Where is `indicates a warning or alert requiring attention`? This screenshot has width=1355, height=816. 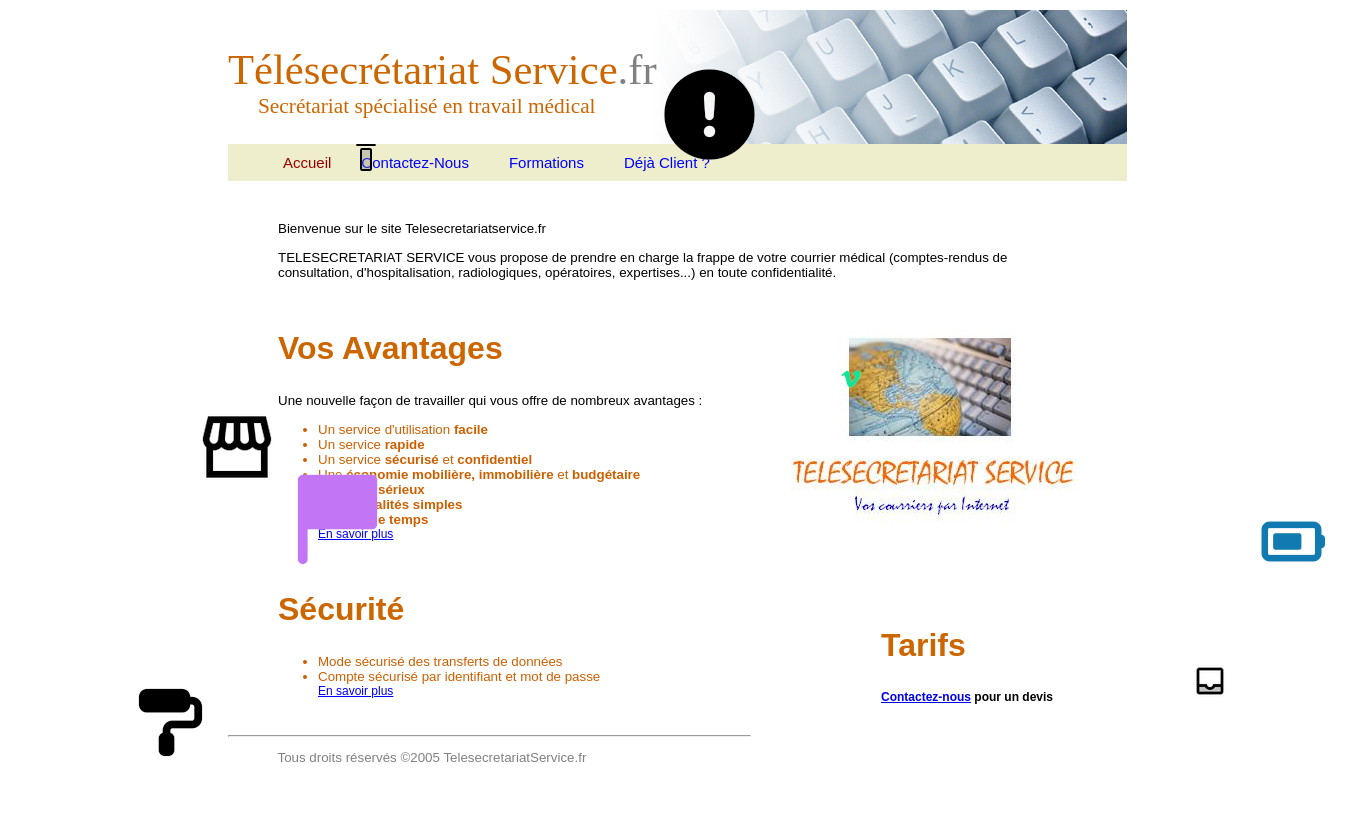
indicates a warning or alert requiring attention is located at coordinates (709, 114).